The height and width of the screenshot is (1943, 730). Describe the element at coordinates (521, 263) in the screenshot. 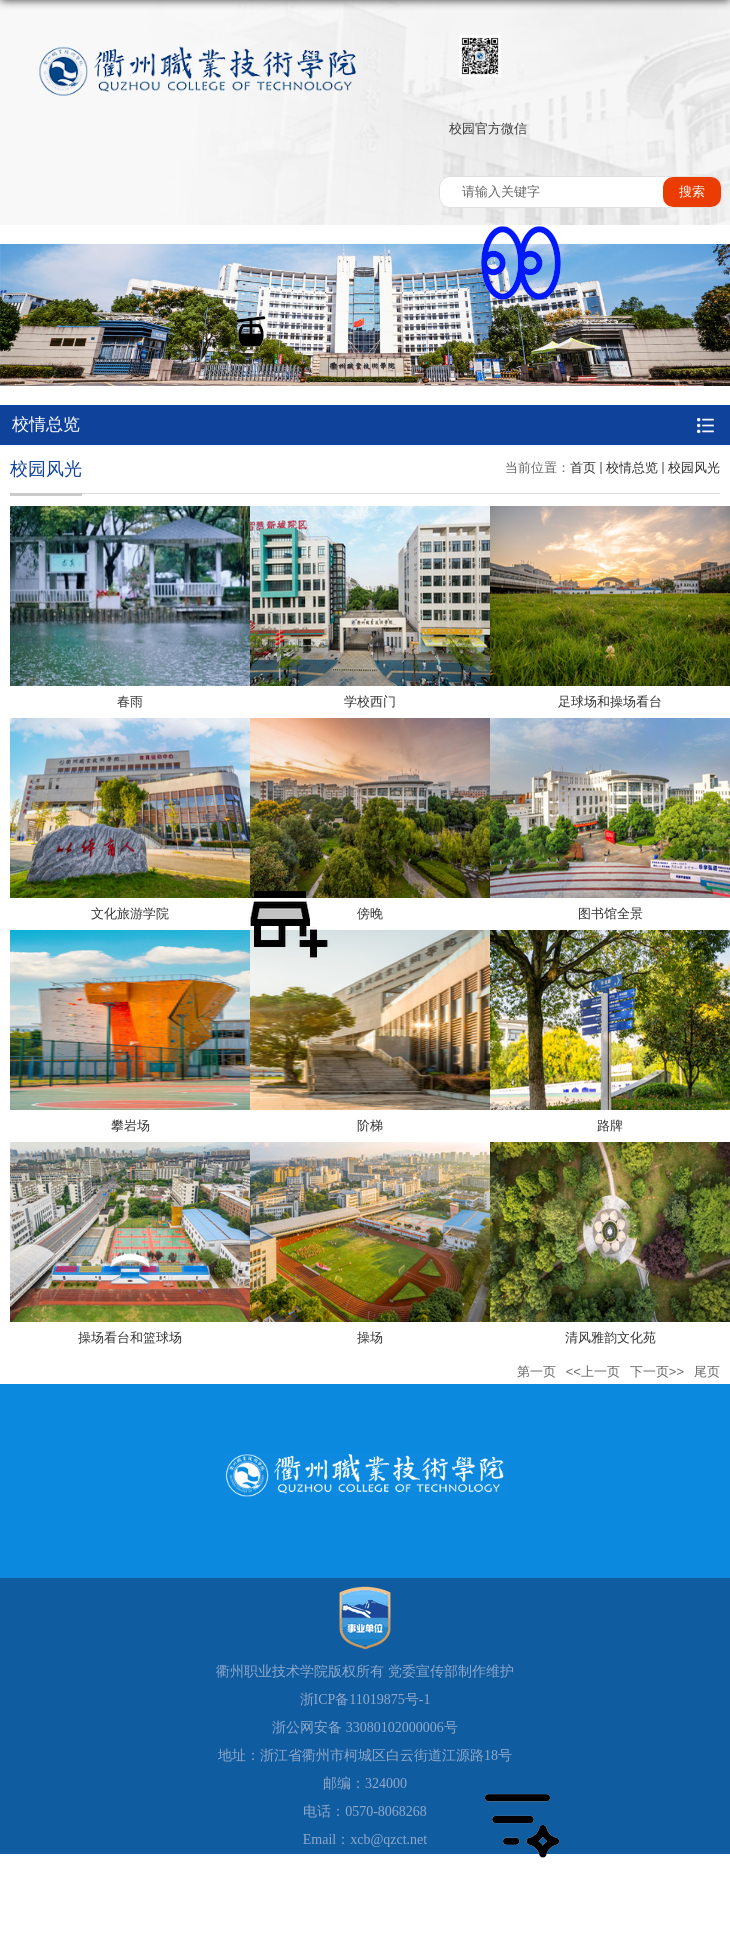

I see `indicates someone is viewing or watching` at that location.